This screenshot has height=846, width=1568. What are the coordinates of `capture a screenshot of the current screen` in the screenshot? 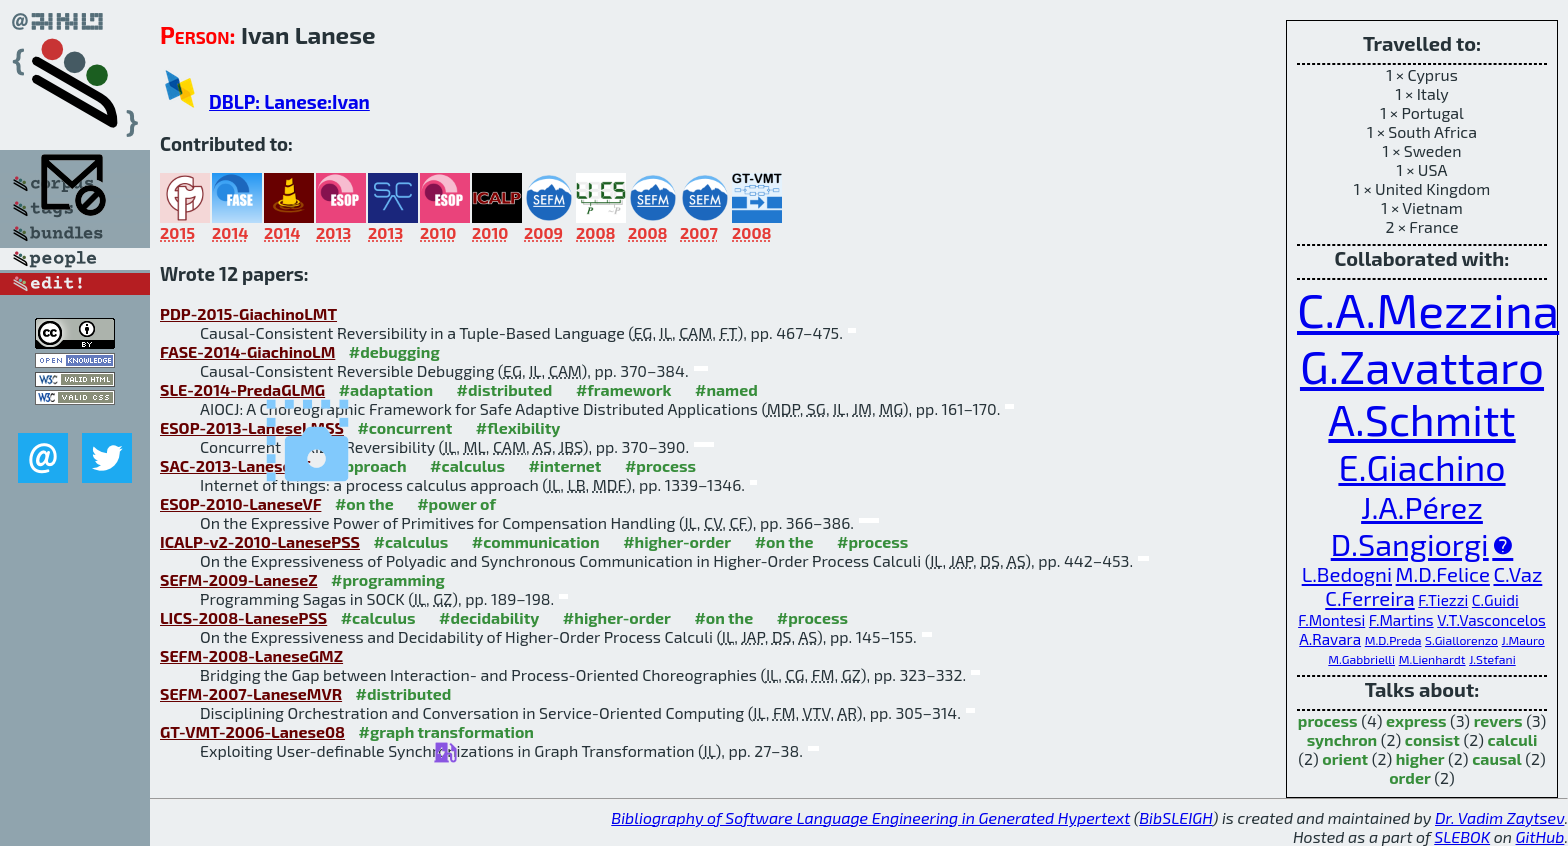 It's located at (307, 440).